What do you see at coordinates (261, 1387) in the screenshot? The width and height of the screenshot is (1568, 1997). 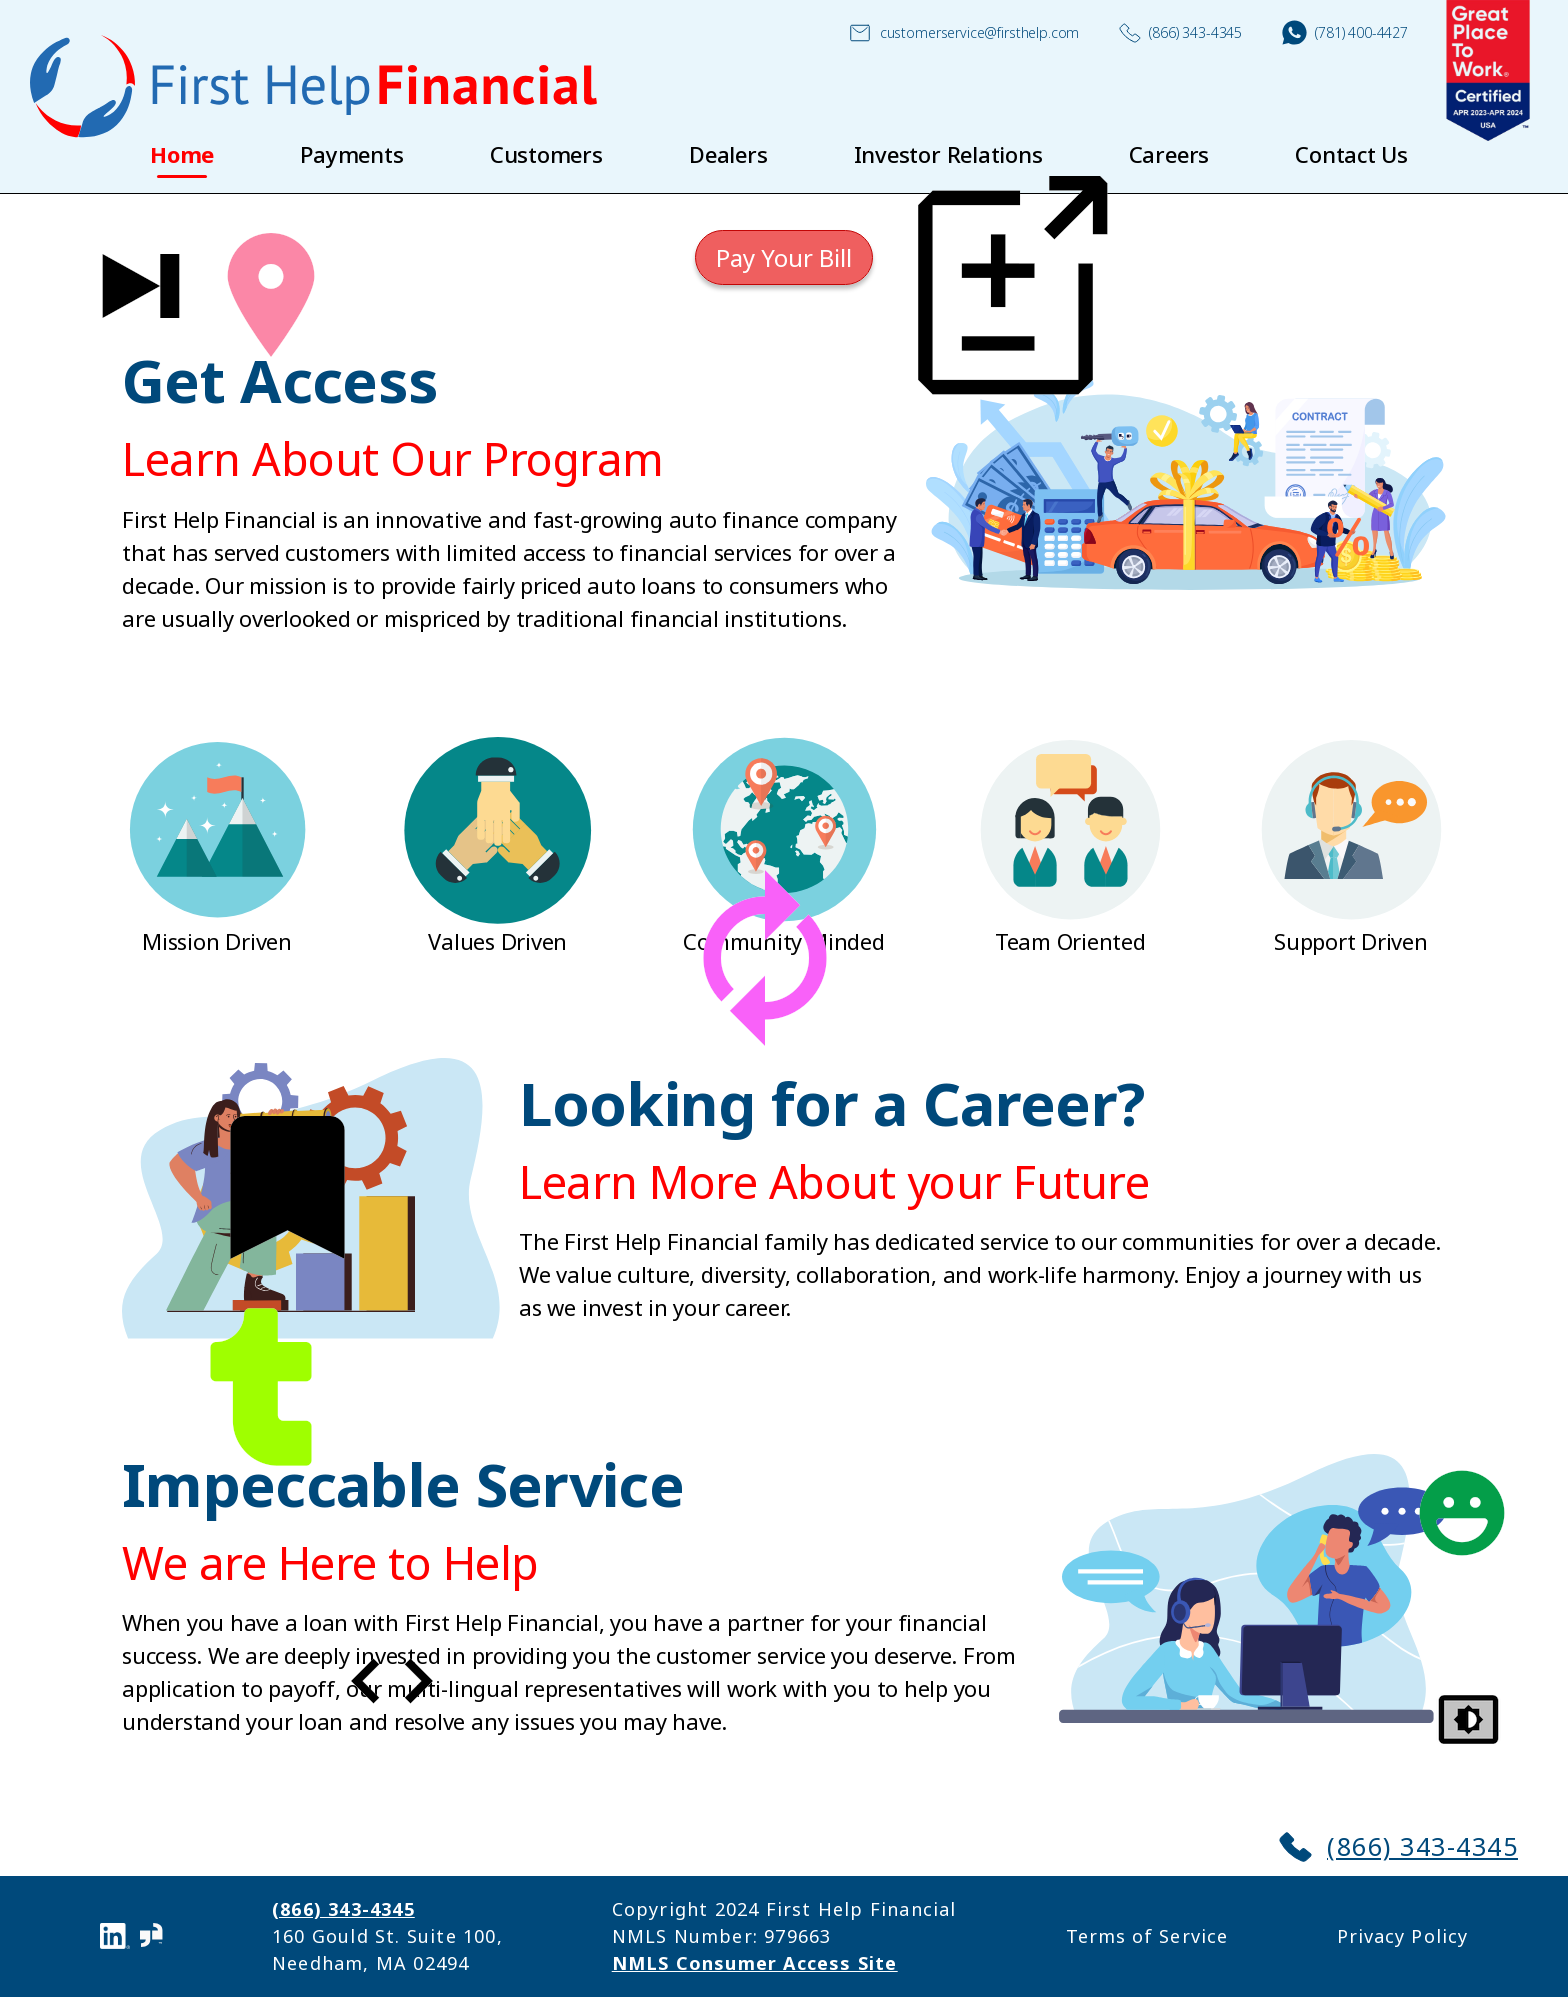 I see `open the Tumblr app` at bounding box center [261, 1387].